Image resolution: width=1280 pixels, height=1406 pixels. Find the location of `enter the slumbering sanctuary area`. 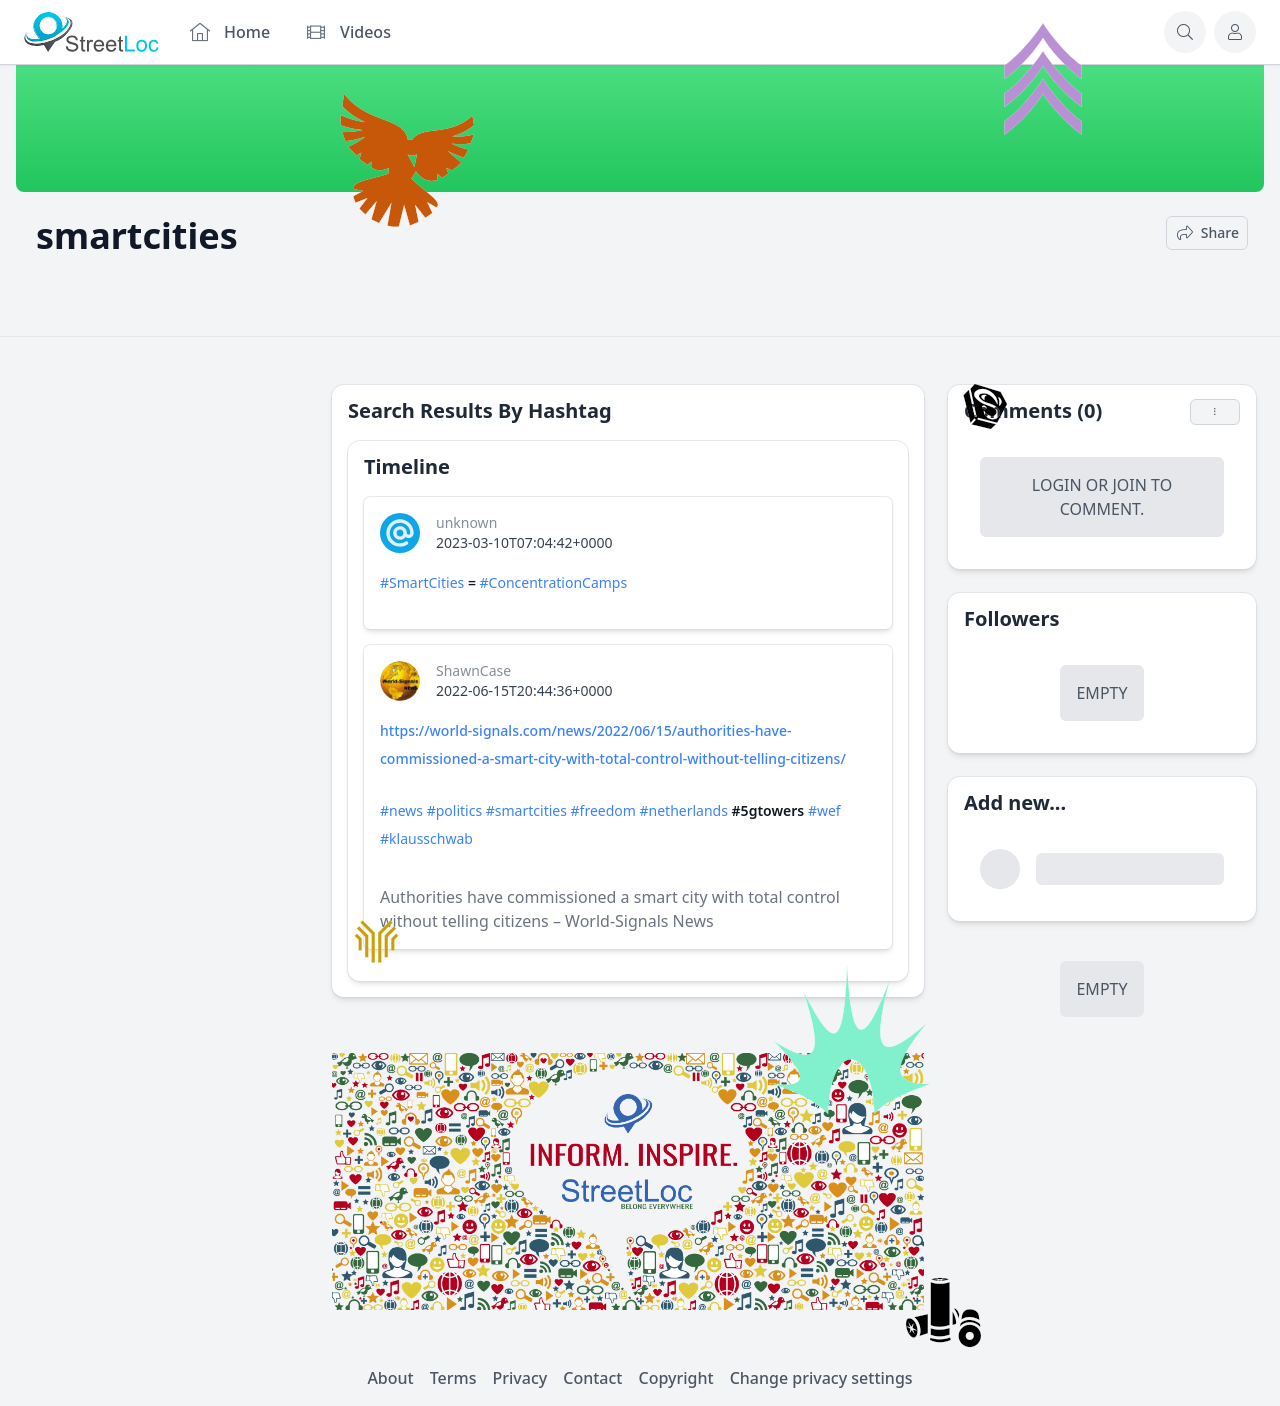

enter the slumbering sanctuary area is located at coordinates (376, 941).